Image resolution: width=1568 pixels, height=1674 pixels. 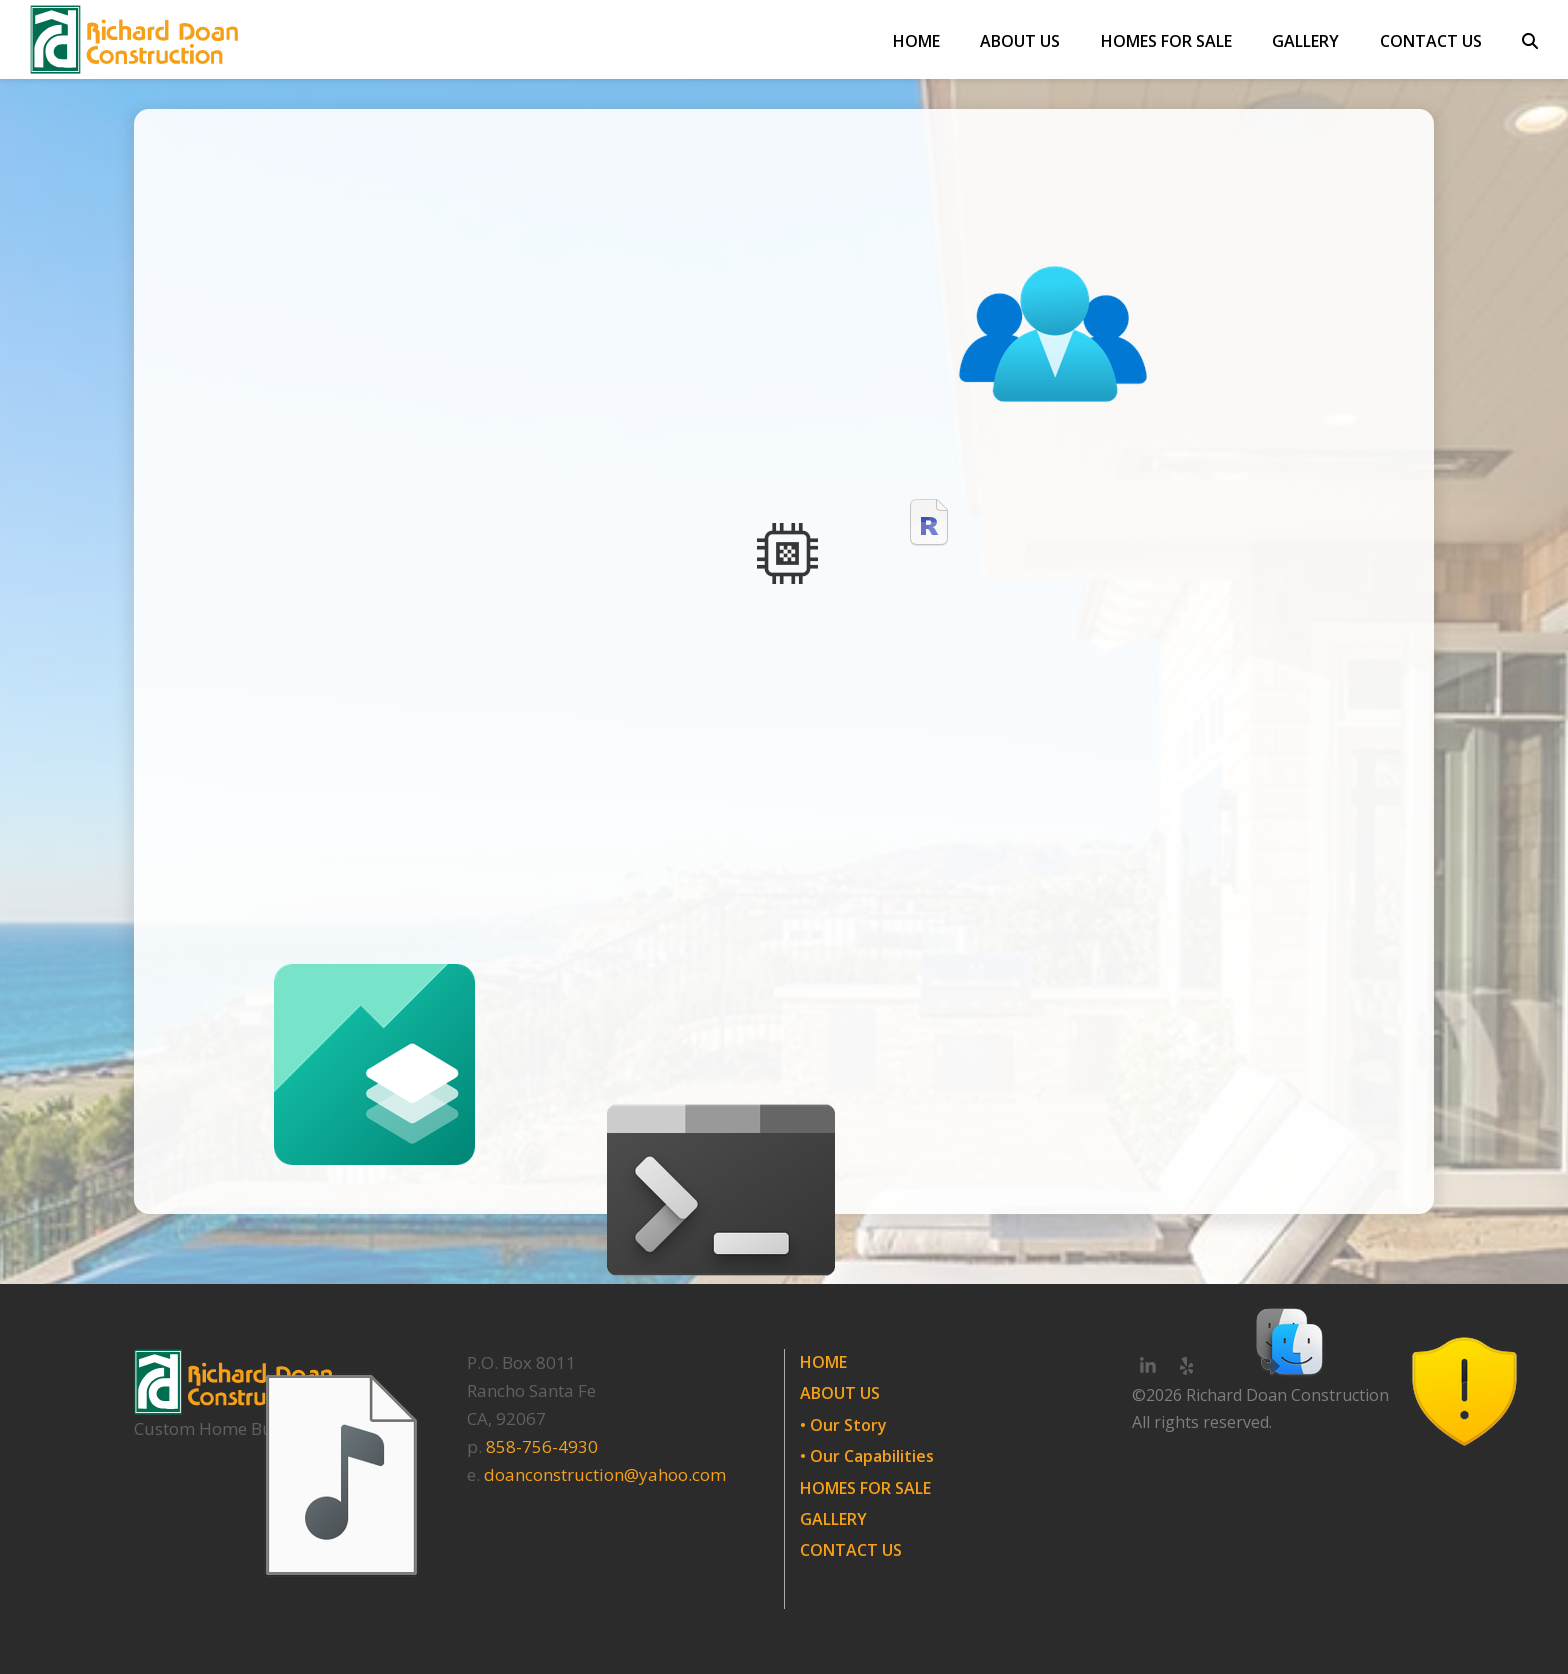 I want to click on open the community app, so click(x=1053, y=334).